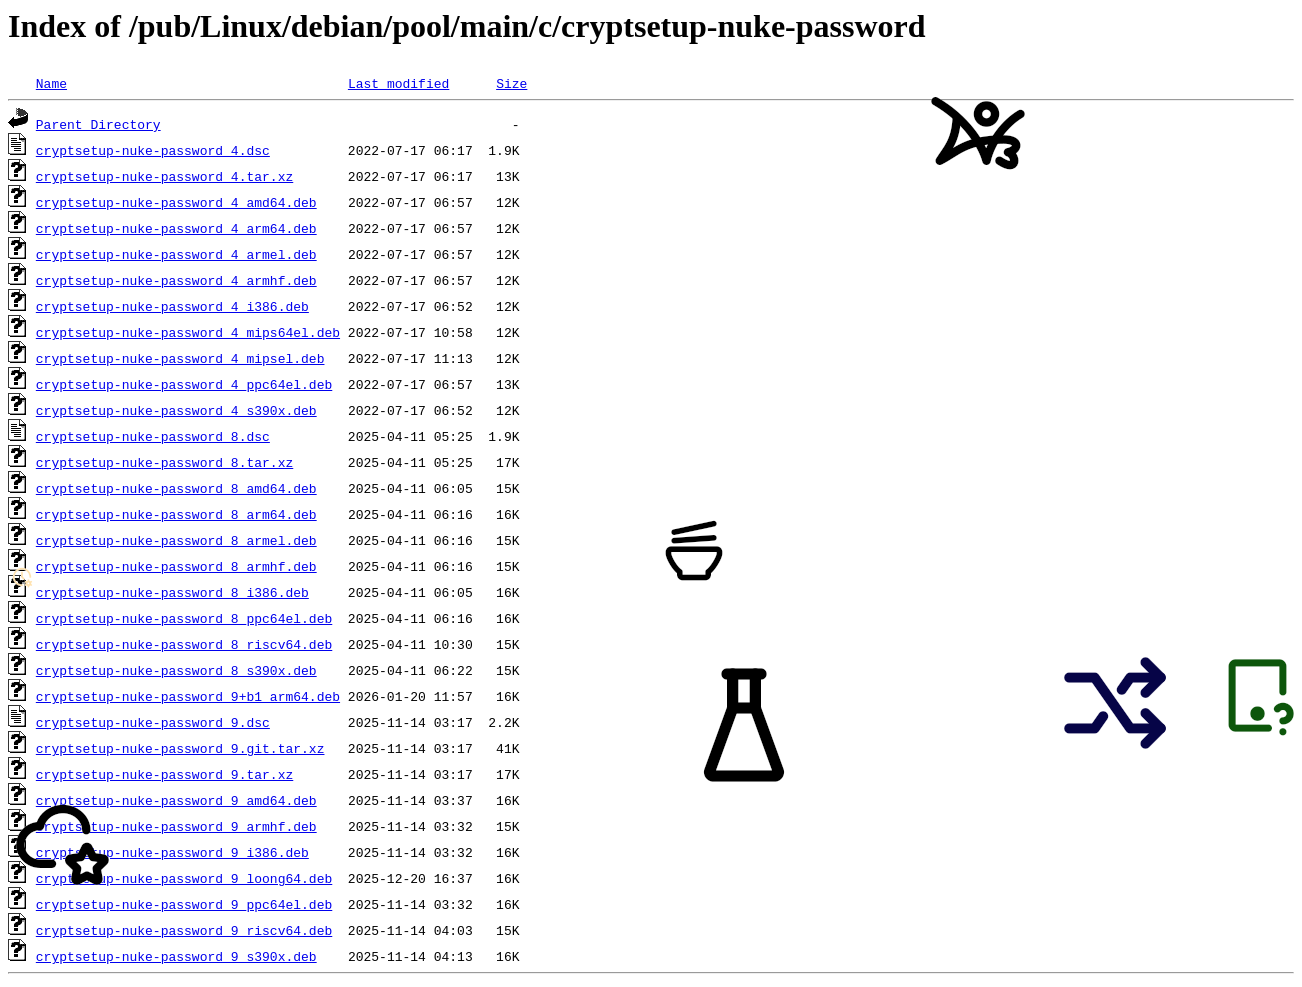 The width and height of the screenshot is (1302, 987). Describe the element at coordinates (1257, 695) in the screenshot. I see `tablet device help or support` at that location.